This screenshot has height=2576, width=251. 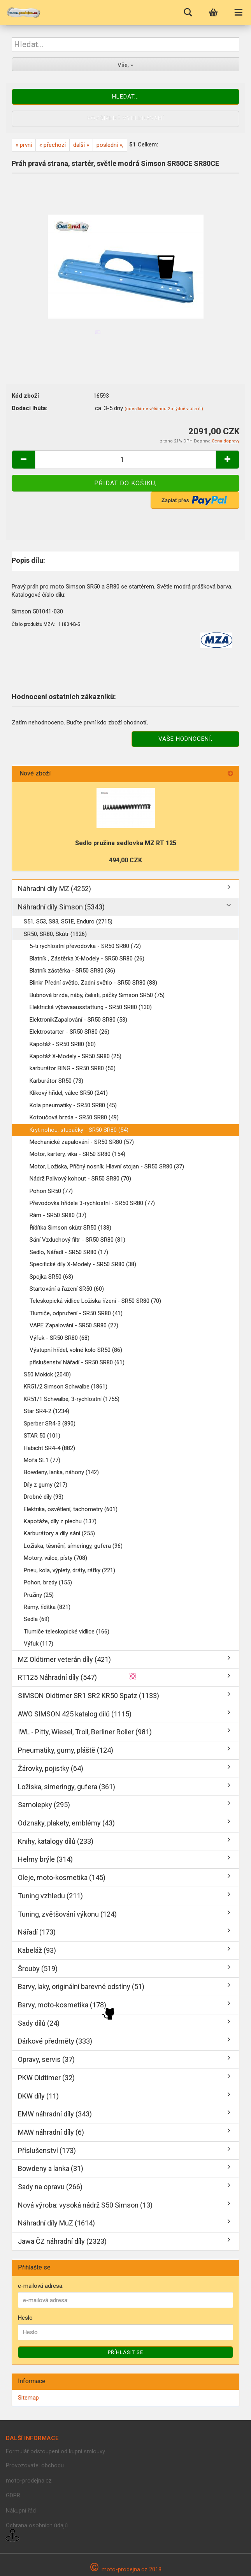 What do you see at coordinates (109, 2014) in the screenshot?
I see `visit github repository` at bounding box center [109, 2014].